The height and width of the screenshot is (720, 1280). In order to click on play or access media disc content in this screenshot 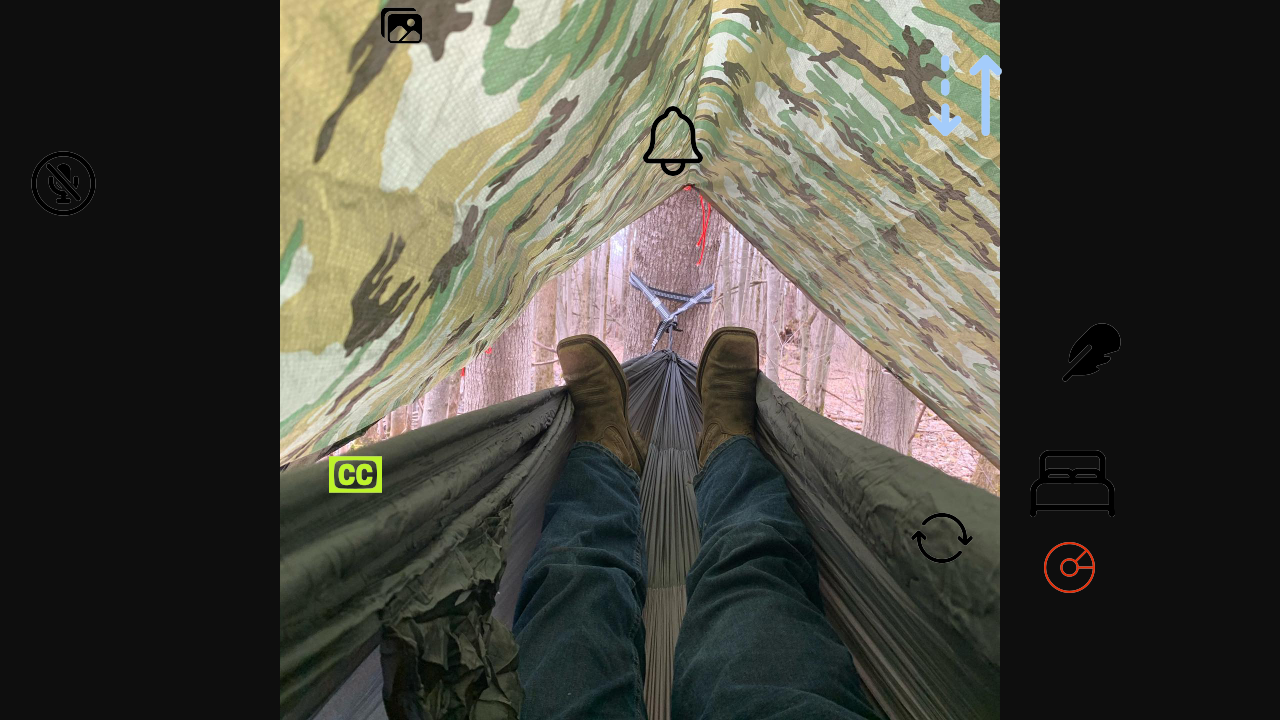, I will do `click(1069, 567)`.